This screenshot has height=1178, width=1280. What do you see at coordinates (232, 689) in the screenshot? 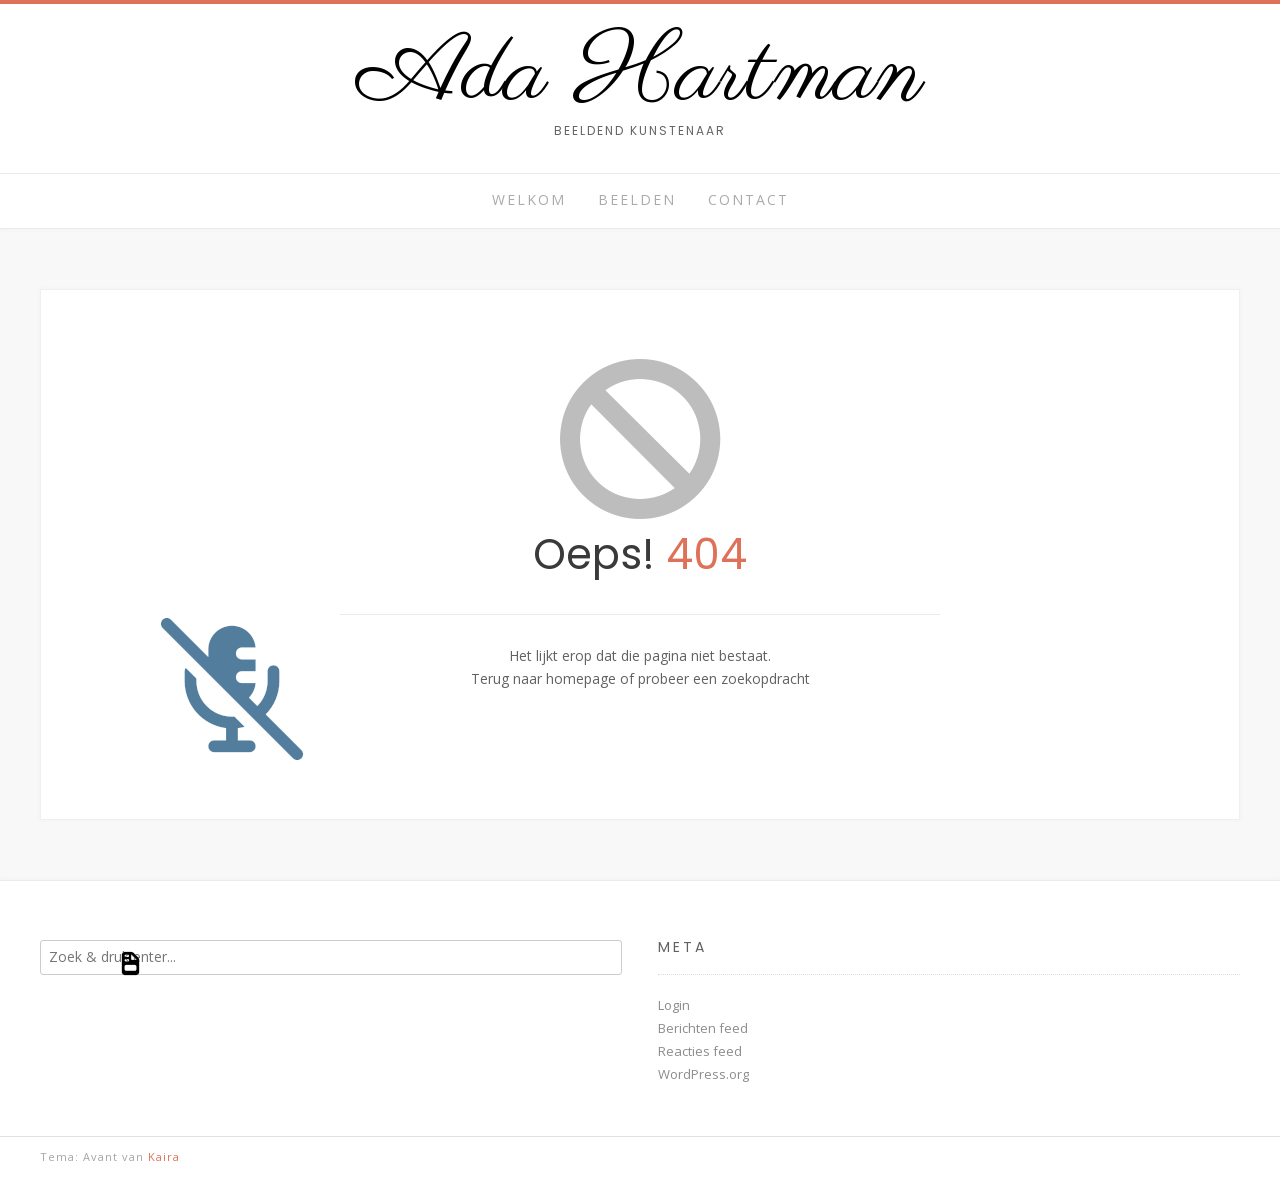
I see `mute microphone` at bounding box center [232, 689].